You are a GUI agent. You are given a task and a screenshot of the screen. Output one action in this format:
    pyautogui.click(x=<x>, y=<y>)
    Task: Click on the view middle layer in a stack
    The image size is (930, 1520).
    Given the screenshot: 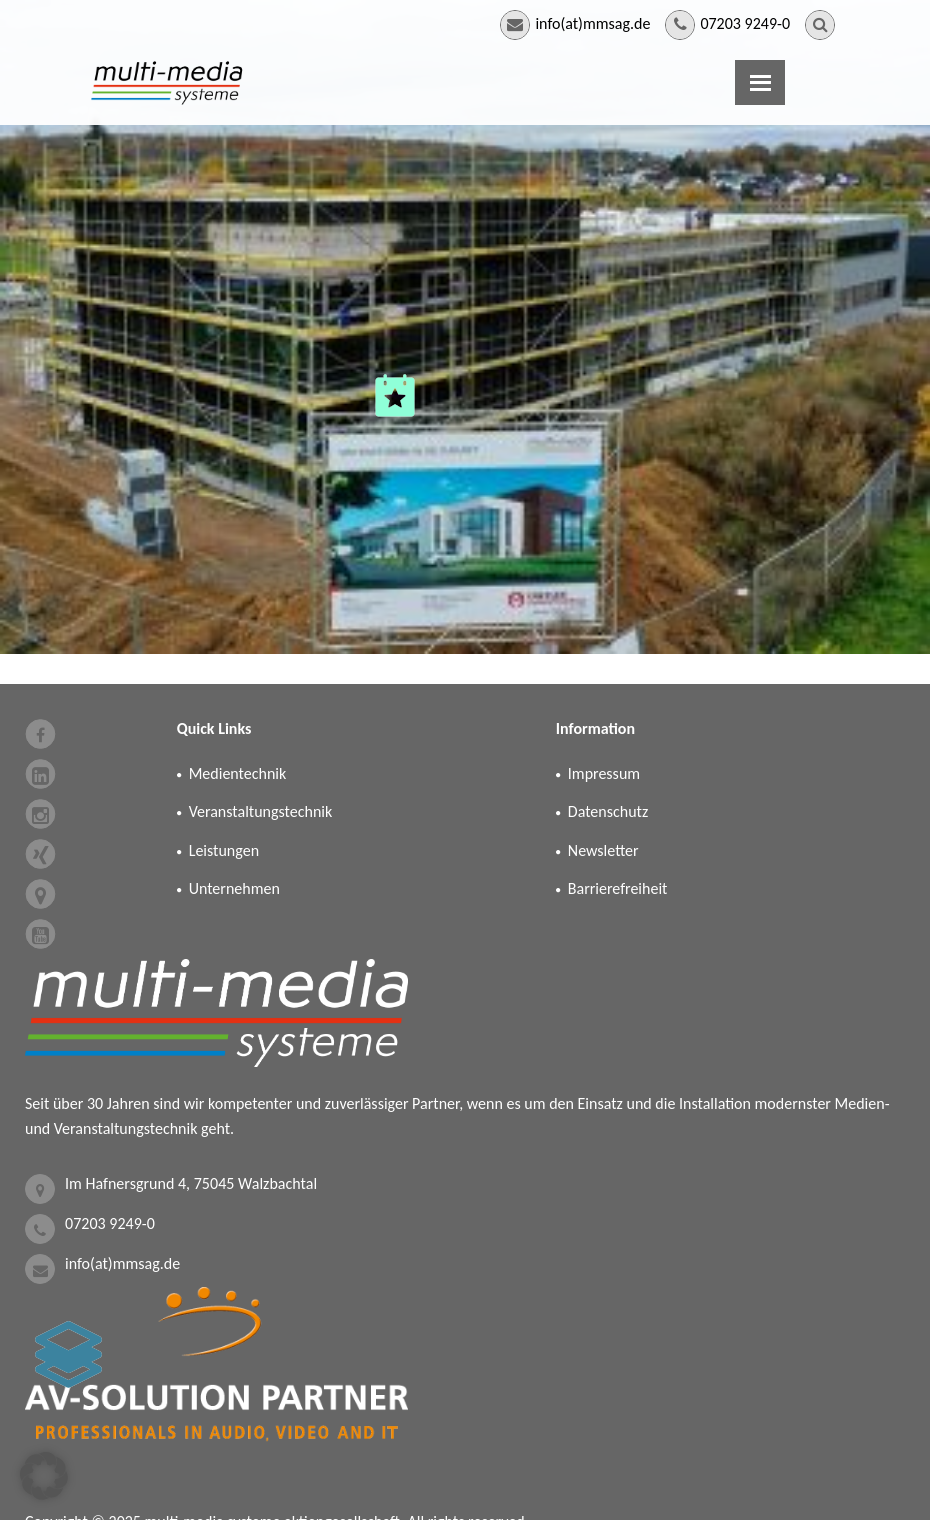 What is the action you would take?
    pyautogui.click(x=68, y=1354)
    